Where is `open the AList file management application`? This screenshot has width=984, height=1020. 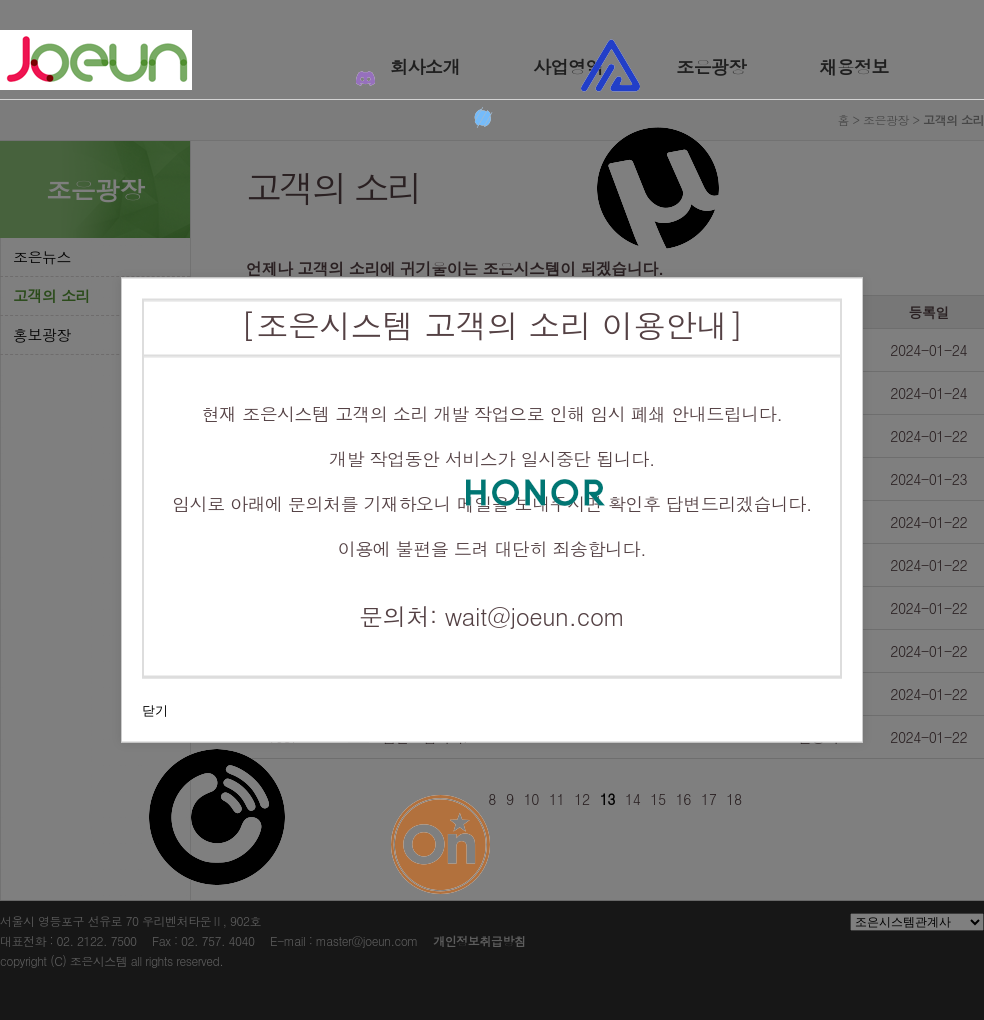 open the AList file management application is located at coordinates (610, 65).